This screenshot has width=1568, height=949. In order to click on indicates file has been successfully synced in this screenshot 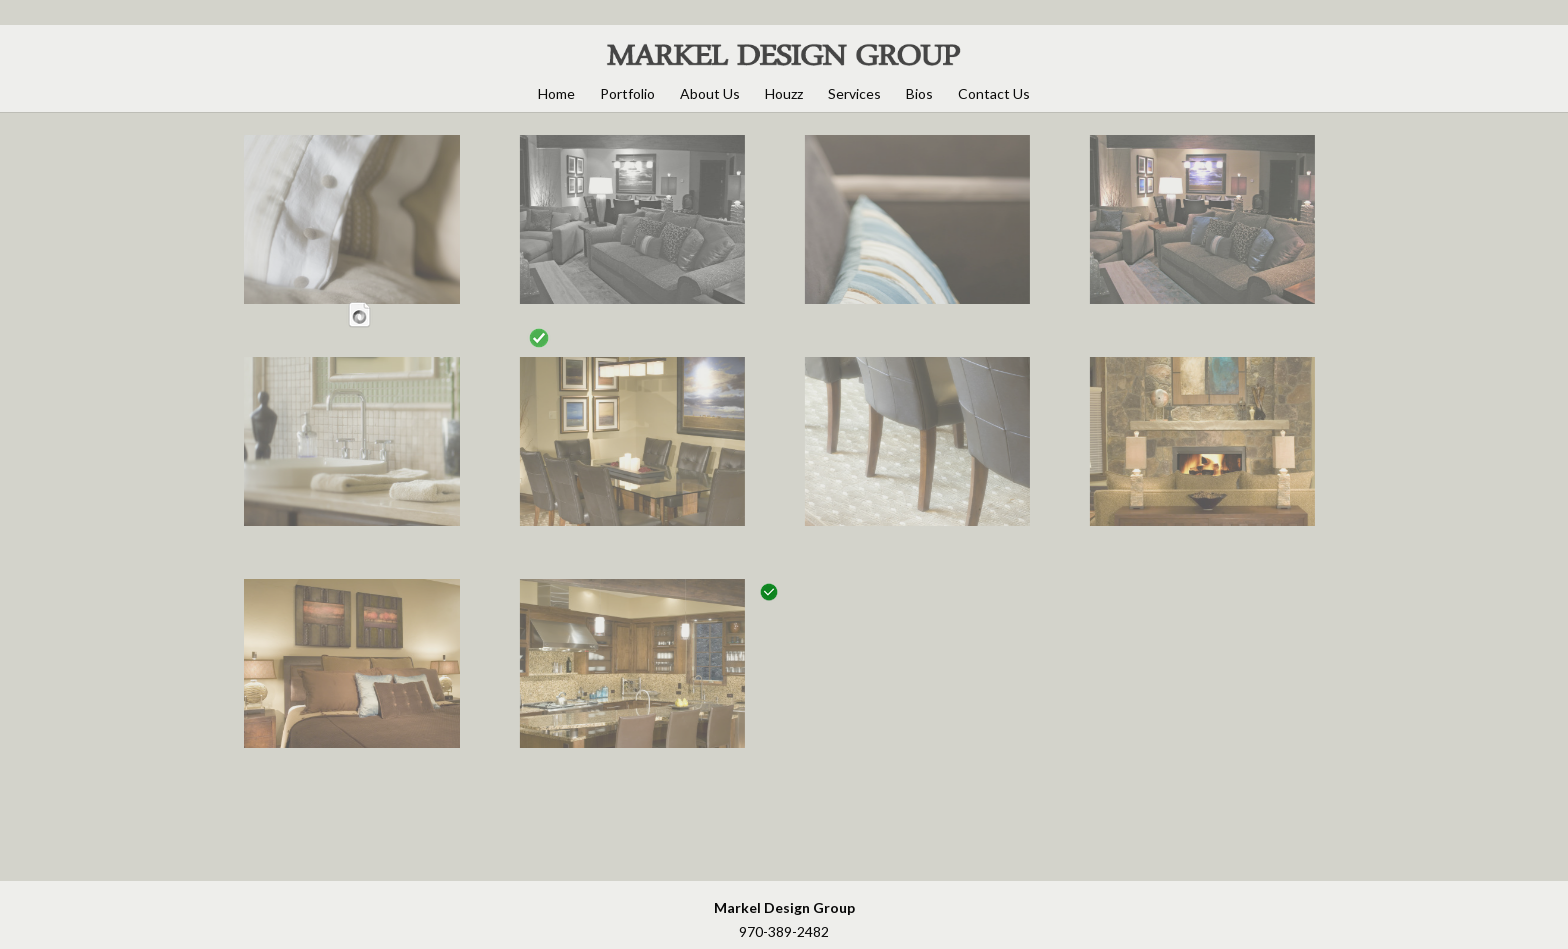, I will do `click(769, 592)`.